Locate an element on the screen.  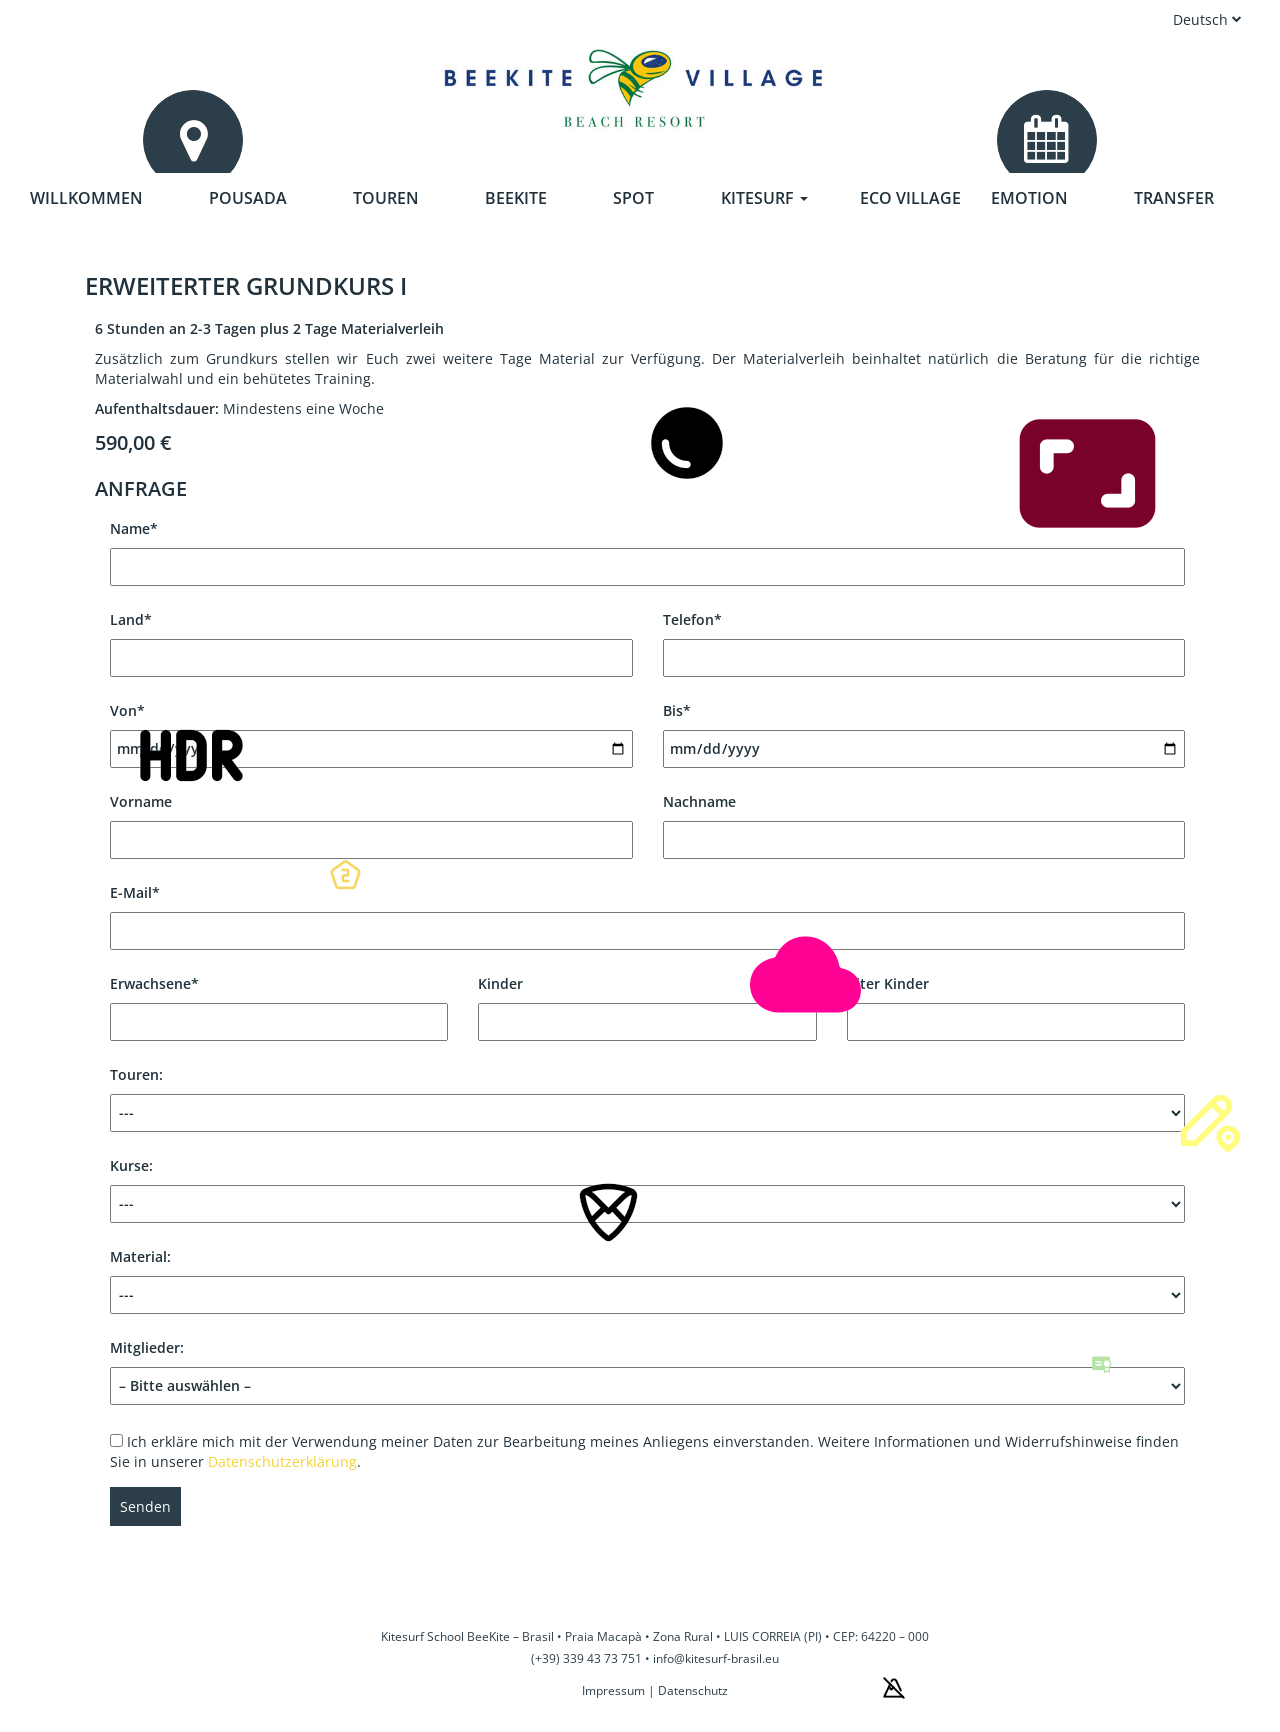
view certificate or credential details is located at coordinates (1101, 1364).